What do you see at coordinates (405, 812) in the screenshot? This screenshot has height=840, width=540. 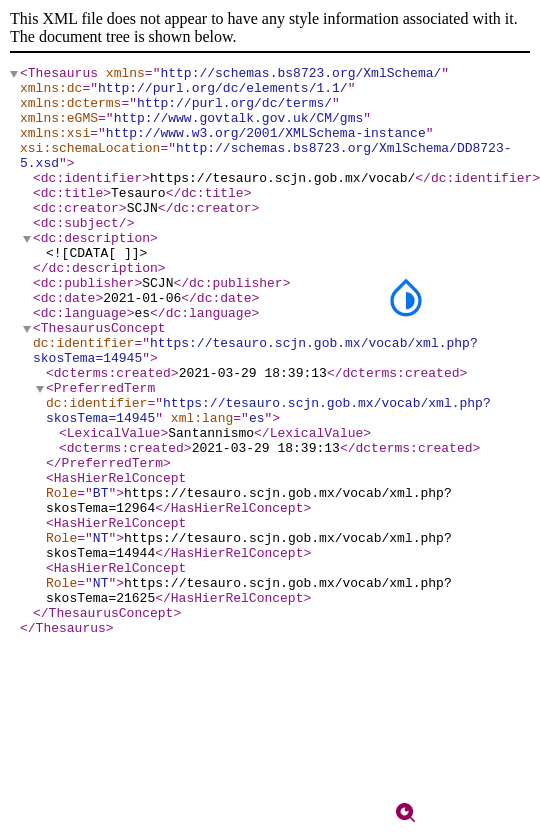 I see `search with visual recognition` at bounding box center [405, 812].